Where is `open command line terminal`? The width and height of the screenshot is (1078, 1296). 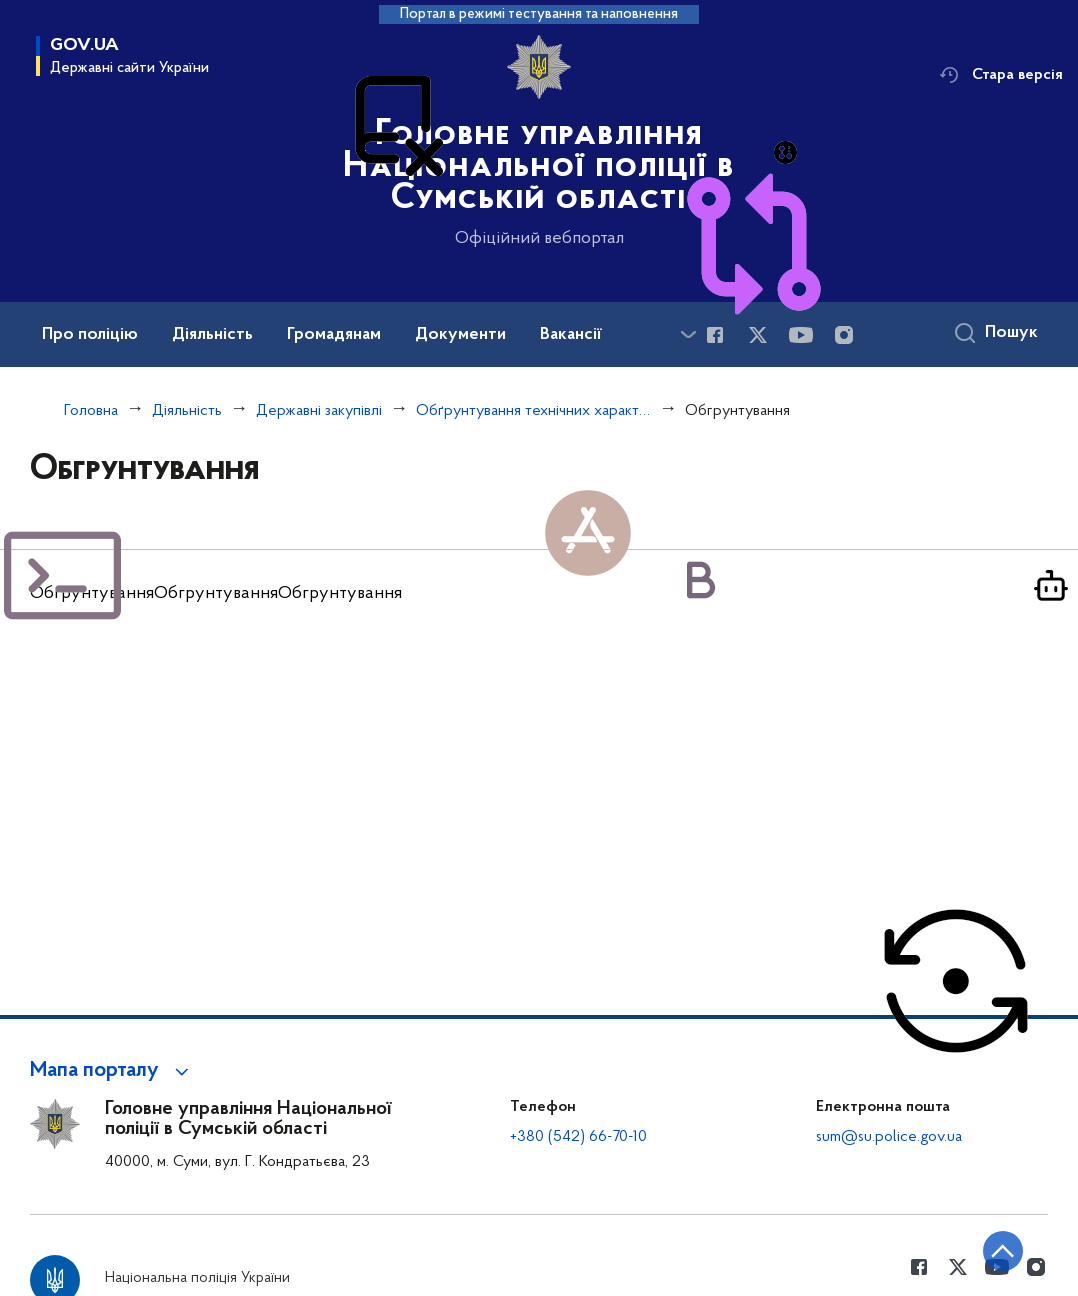 open command line terminal is located at coordinates (62, 575).